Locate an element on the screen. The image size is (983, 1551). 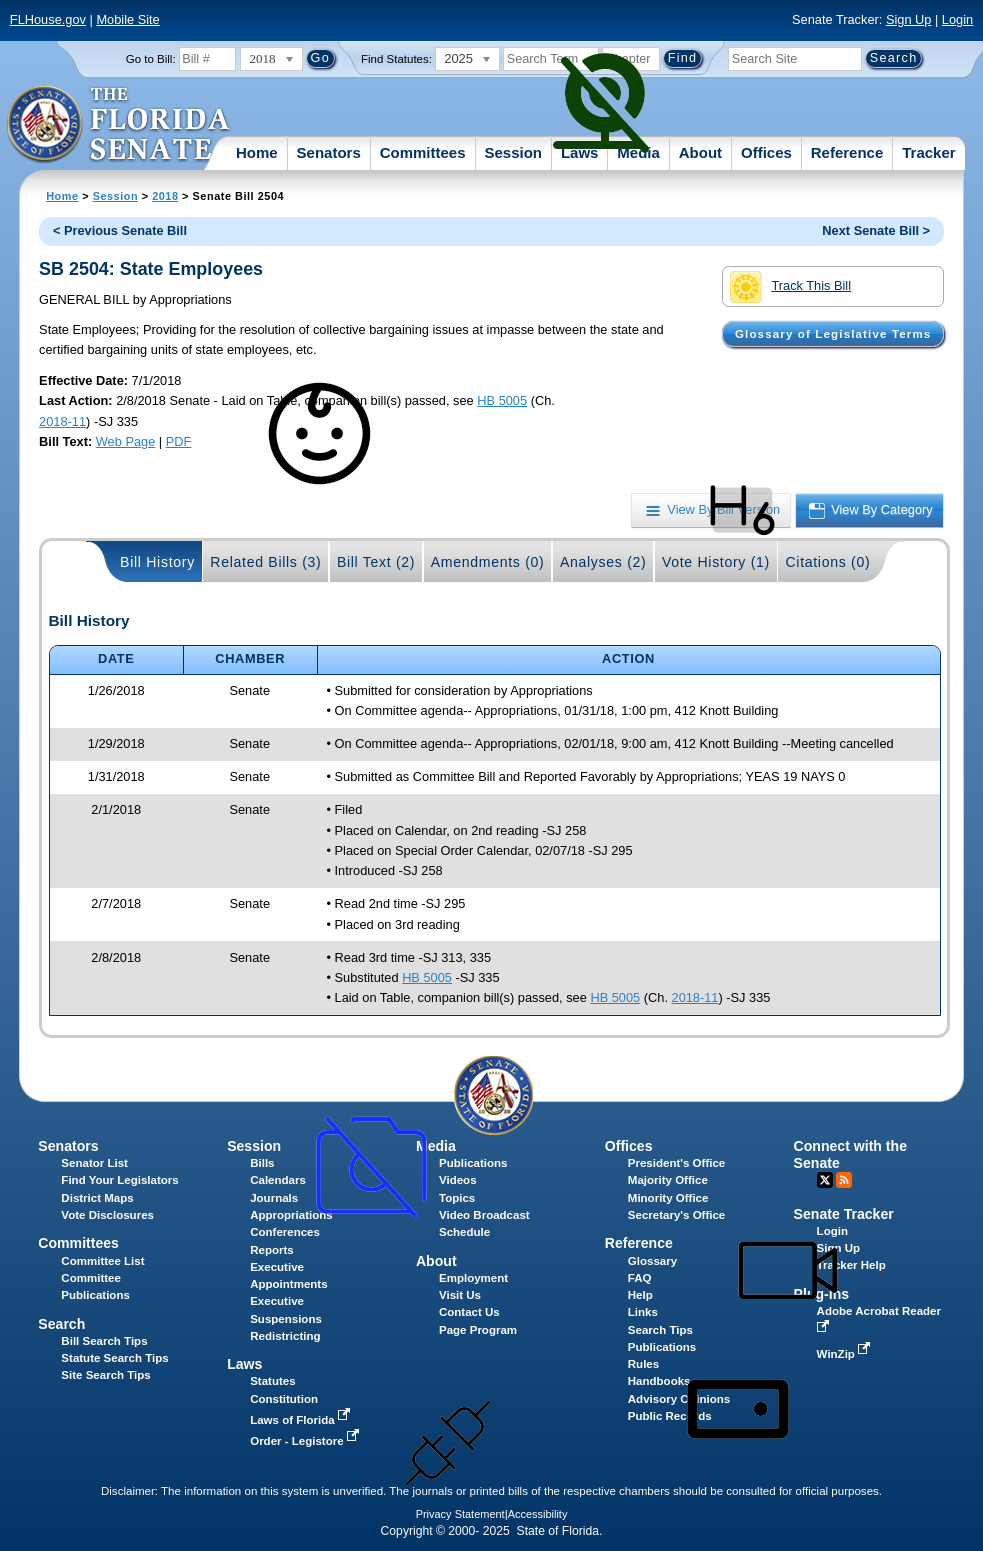
access storage or hard drive settings is located at coordinates (738, 1409).